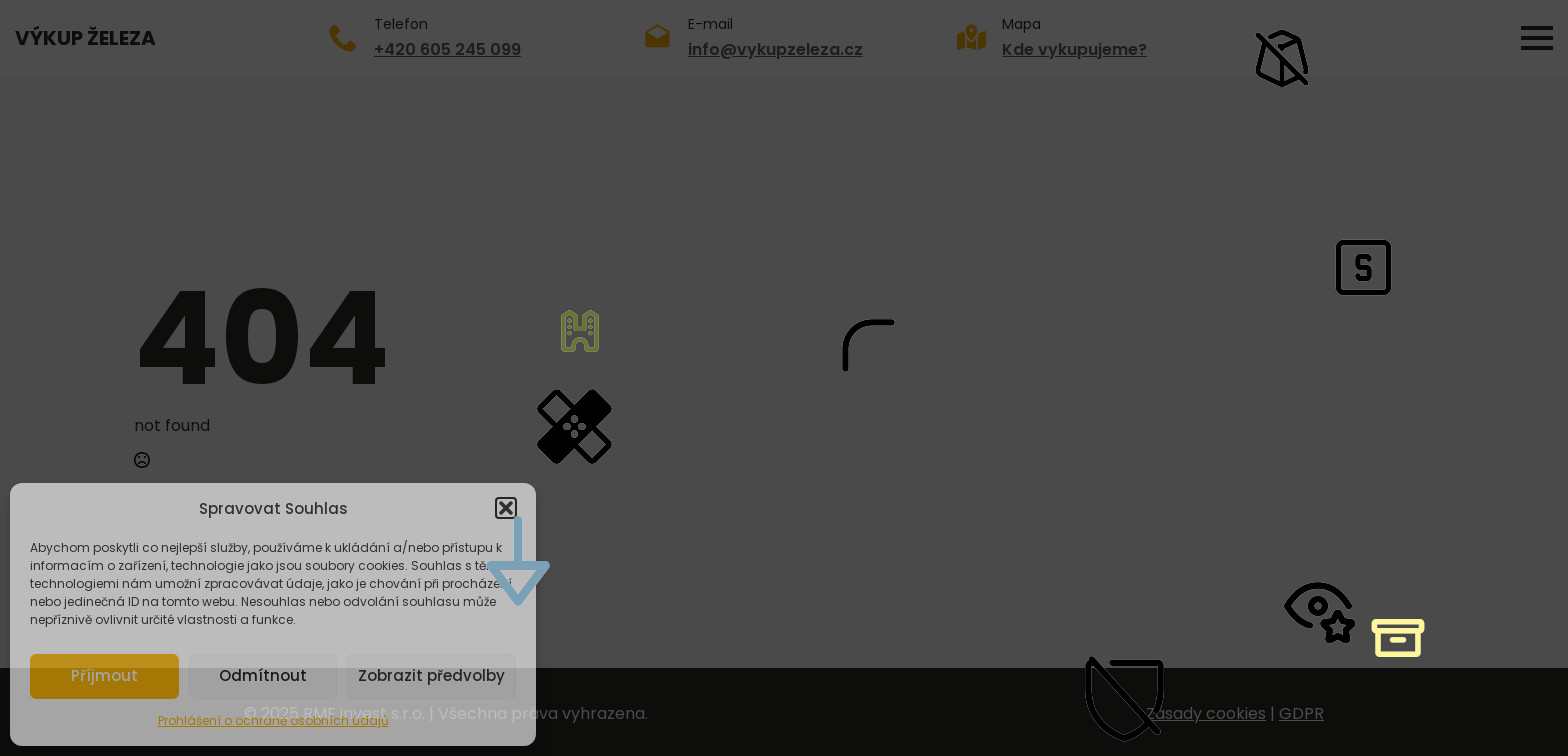  I want to click on security or protection is disabled, so click(1124, 695).